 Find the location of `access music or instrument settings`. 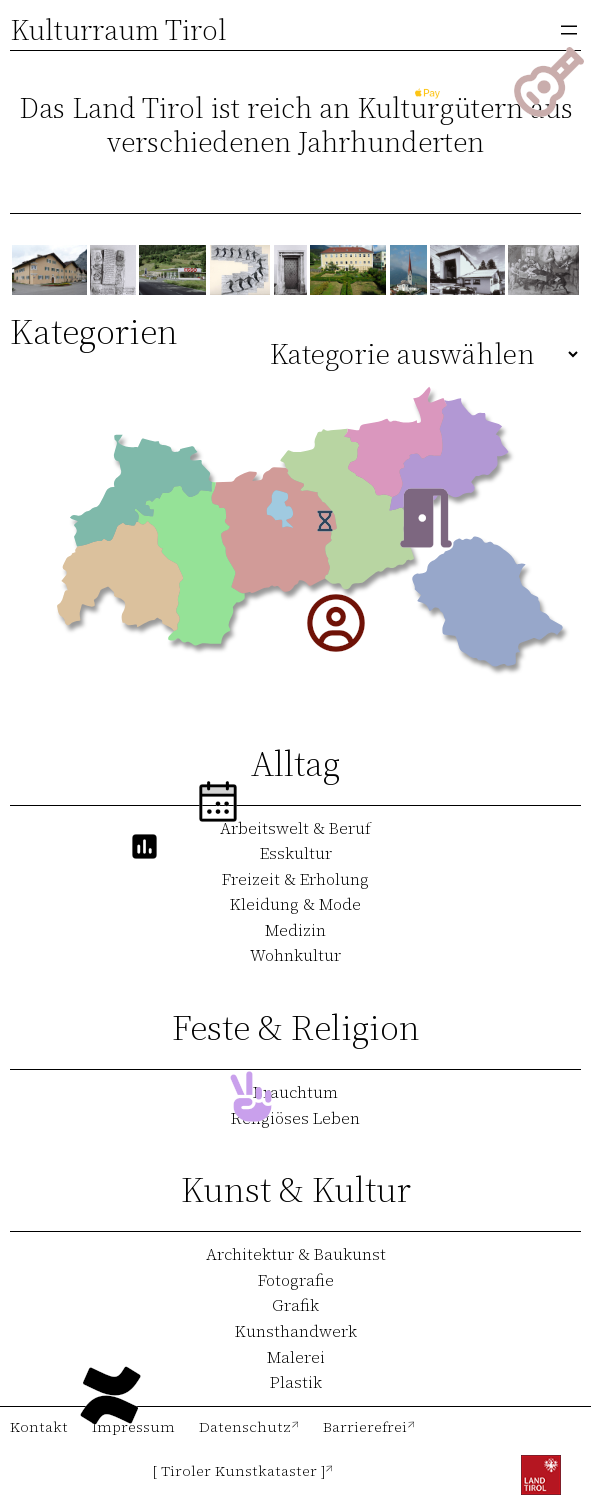

access music or instrument settings is located at coordinates (548, 82).